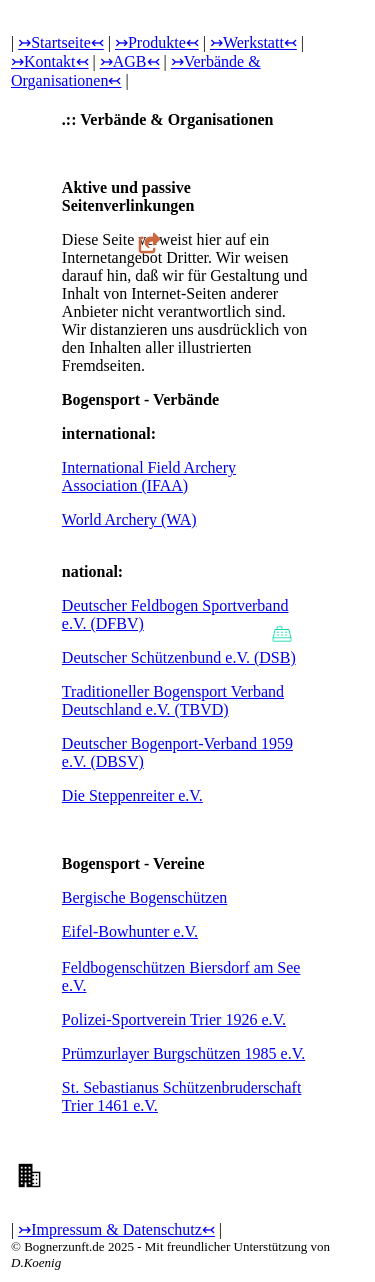 Image resolution: width=375 pixels, height=1282 pixels. What do you see at coordinates (282, 635) in the screenshot?
I see `open point of sale system` at bounding box center [282, 635].